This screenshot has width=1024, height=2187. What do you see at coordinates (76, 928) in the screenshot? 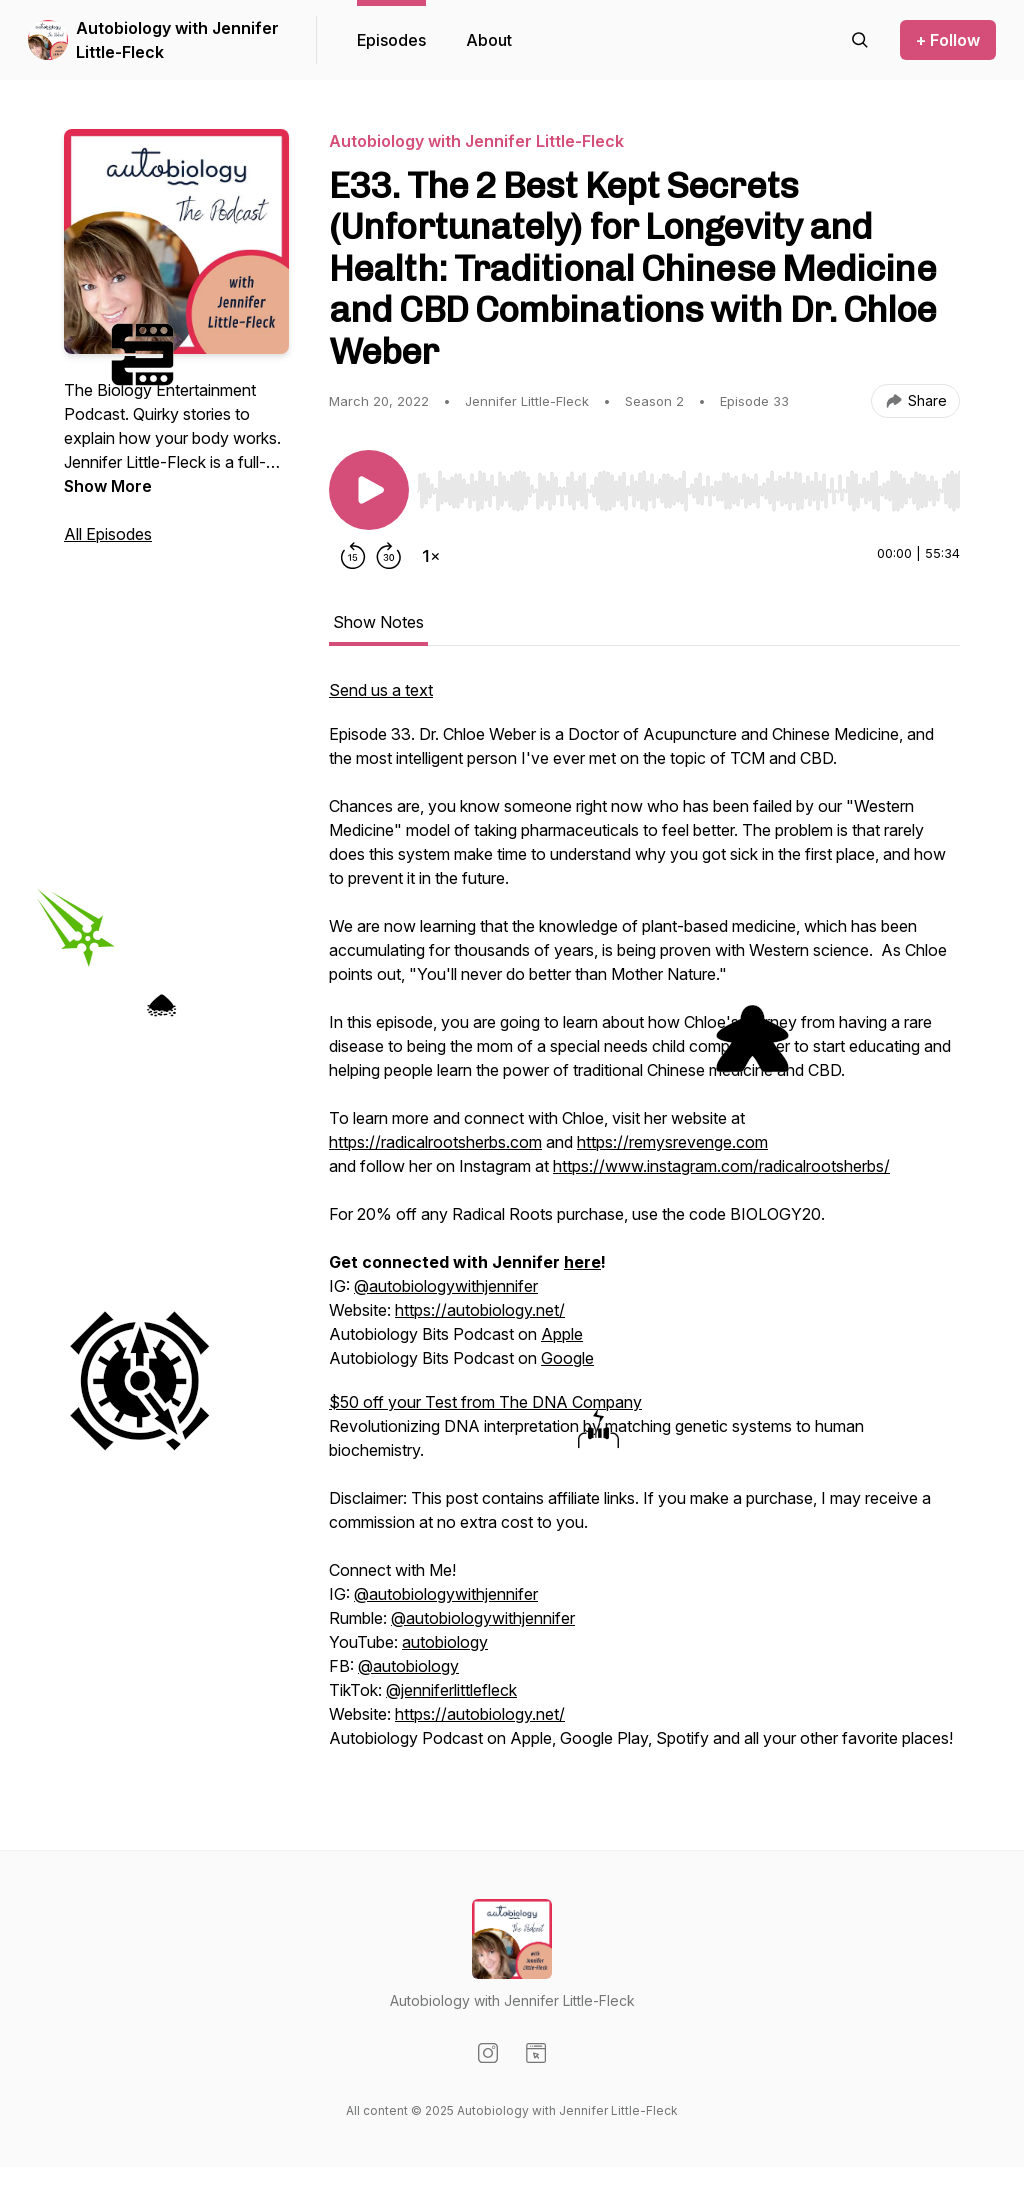
I see `attack or throw weapon action` at bounding box center [76, 928].